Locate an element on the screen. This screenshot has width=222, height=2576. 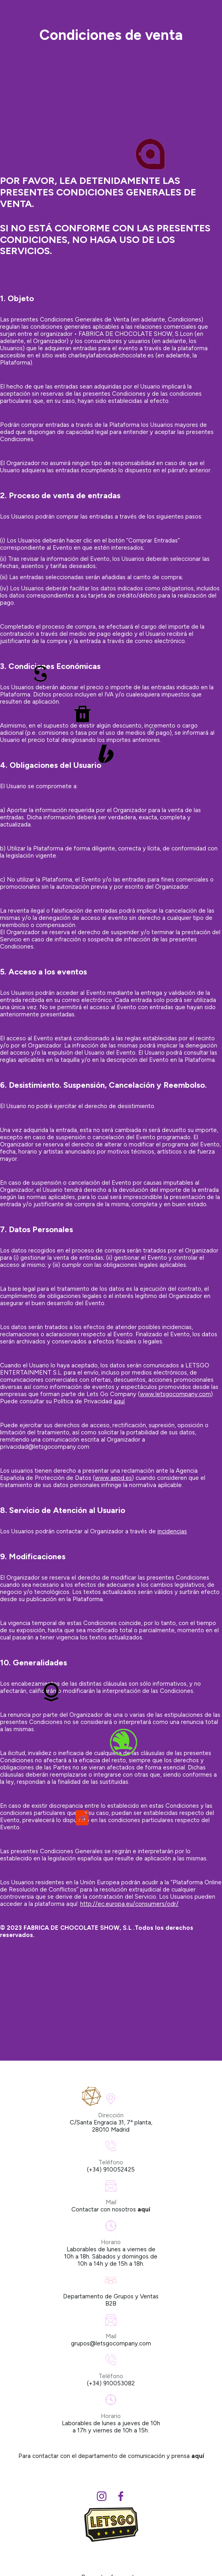
select genderless or non-binary gender option is located at coordinates (152, 729).